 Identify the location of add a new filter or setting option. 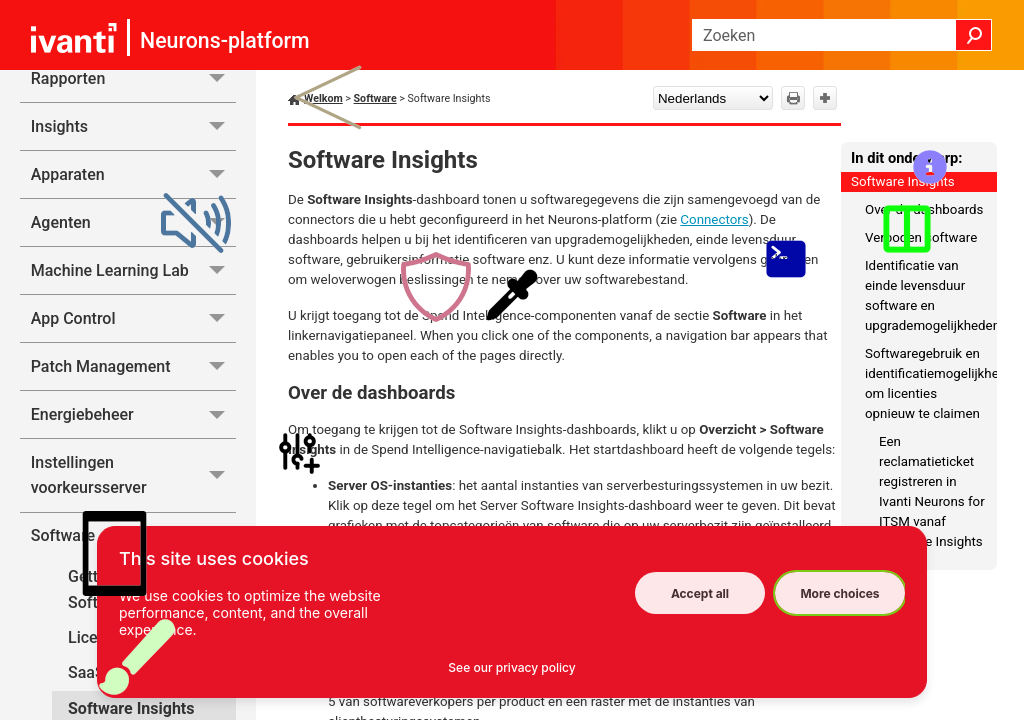
(297, 451).